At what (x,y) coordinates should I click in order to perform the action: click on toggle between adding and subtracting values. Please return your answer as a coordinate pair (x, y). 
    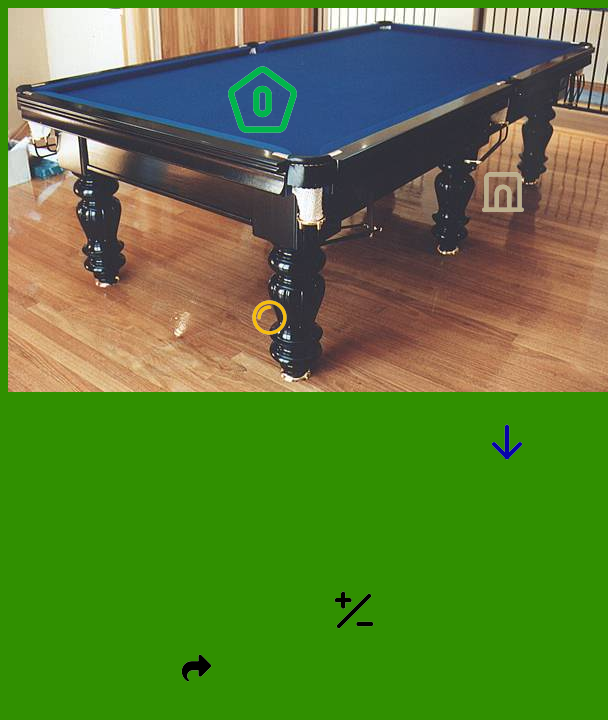
    Looking at the image, I should click on (354, 611).